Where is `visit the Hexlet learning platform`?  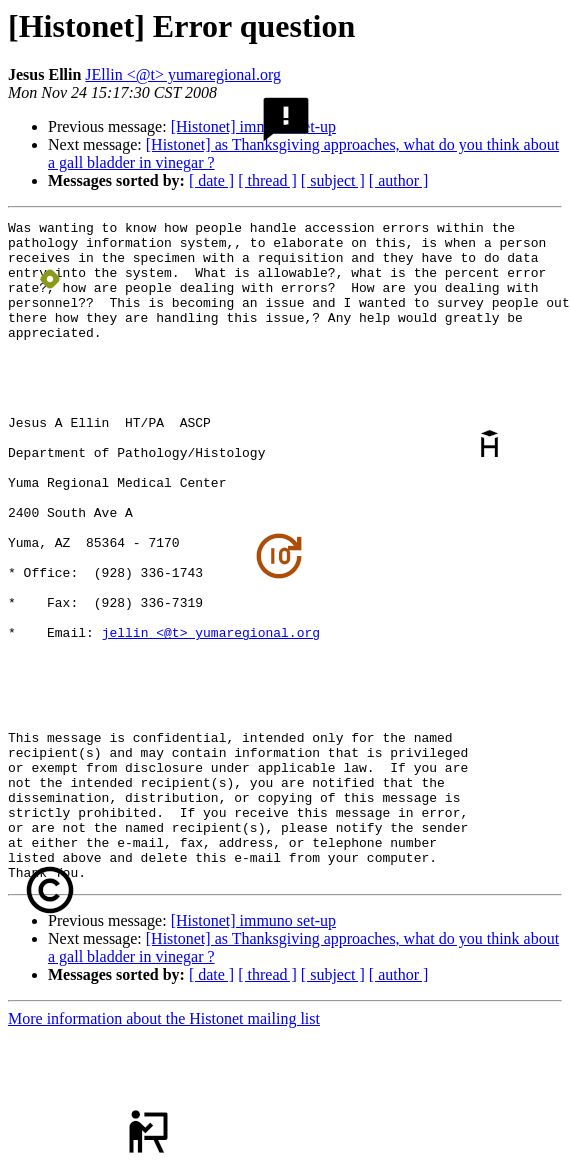
visit the Hexlet learning platform is located at coordinates (489, 443).